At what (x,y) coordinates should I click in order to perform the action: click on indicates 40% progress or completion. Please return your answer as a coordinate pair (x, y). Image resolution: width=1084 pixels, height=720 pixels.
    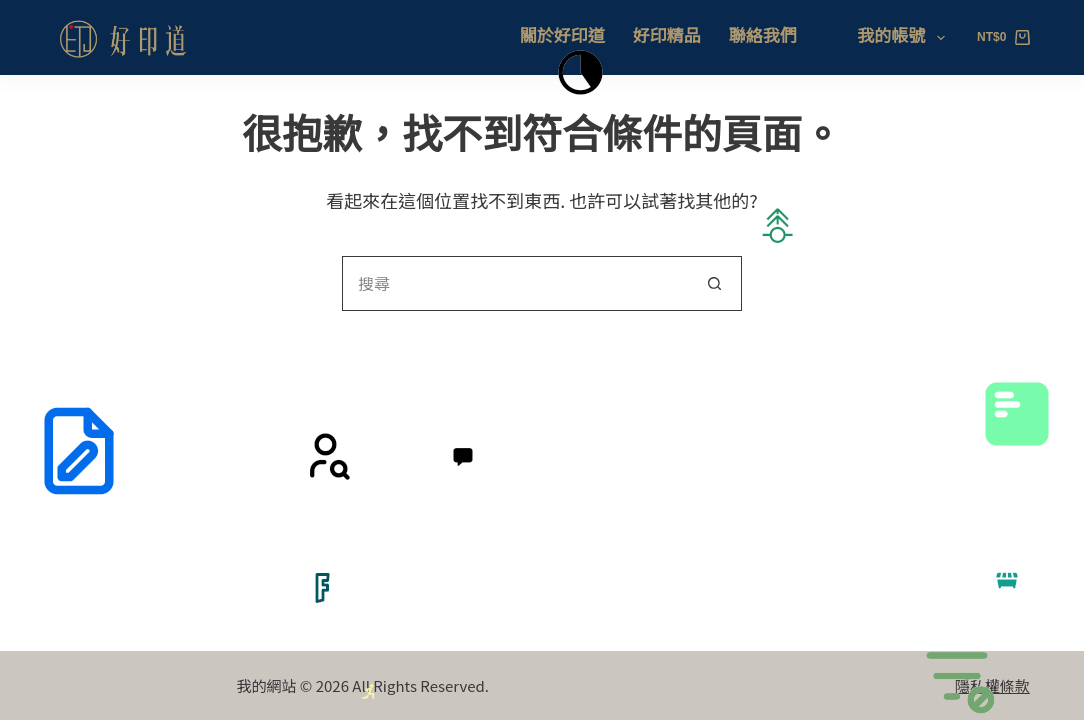
    Looking at the image, I should click on (580, 72).